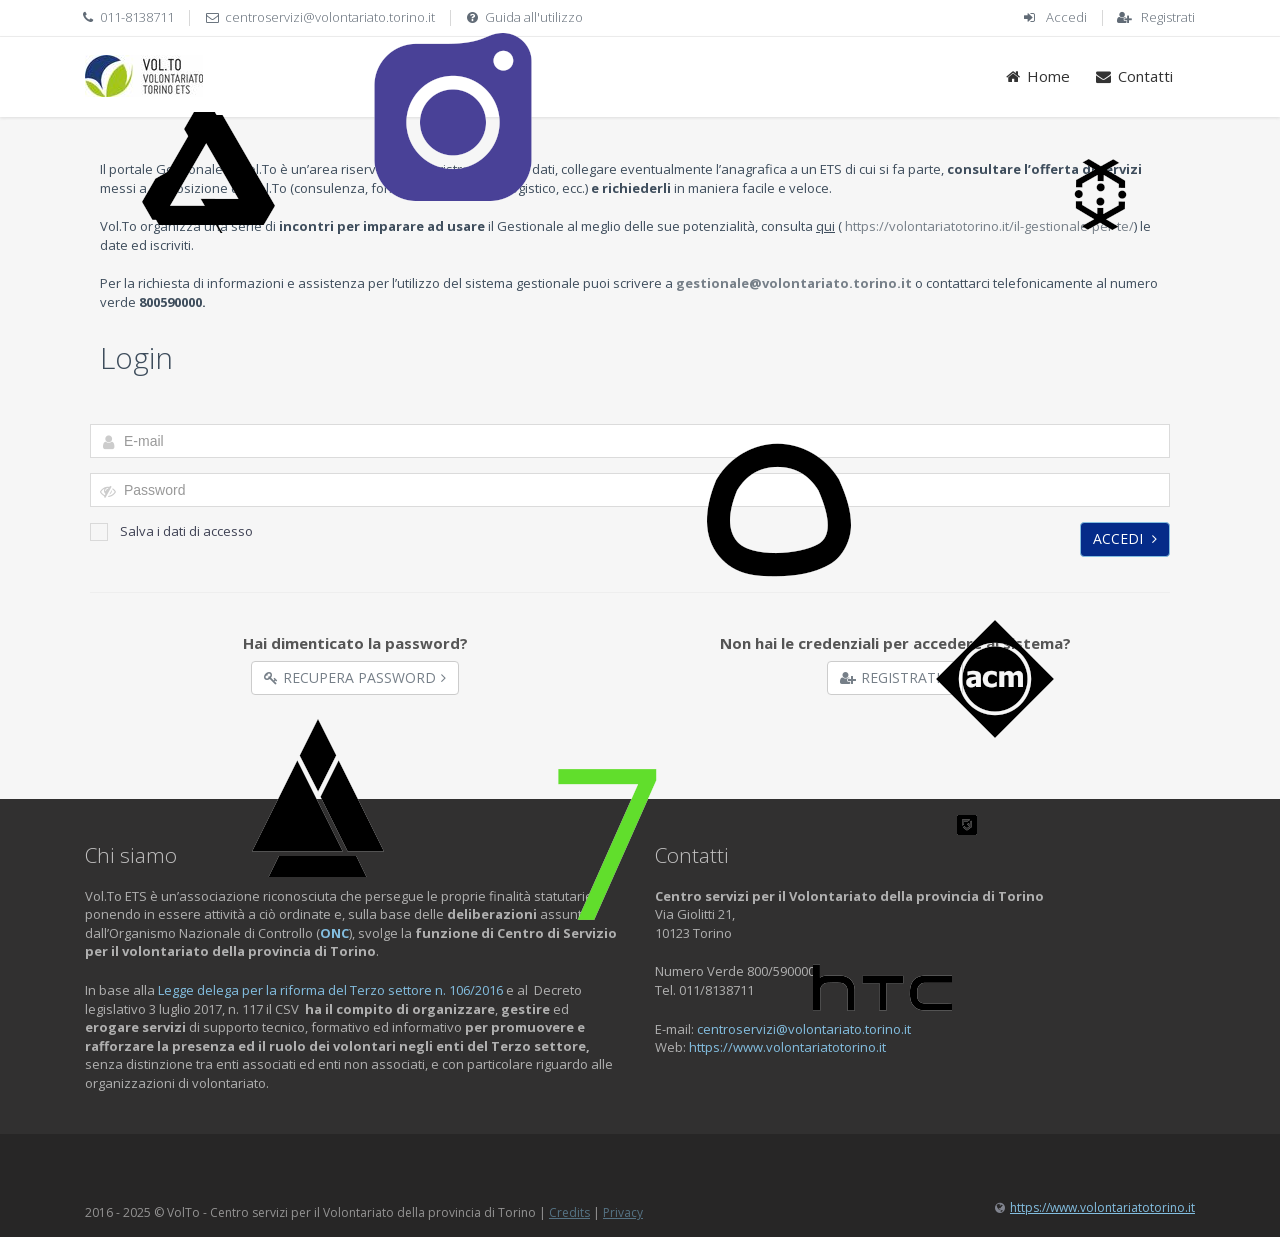 The image size is (1280, 1237). I want to click on open affinity creative software, so click(208, 172).